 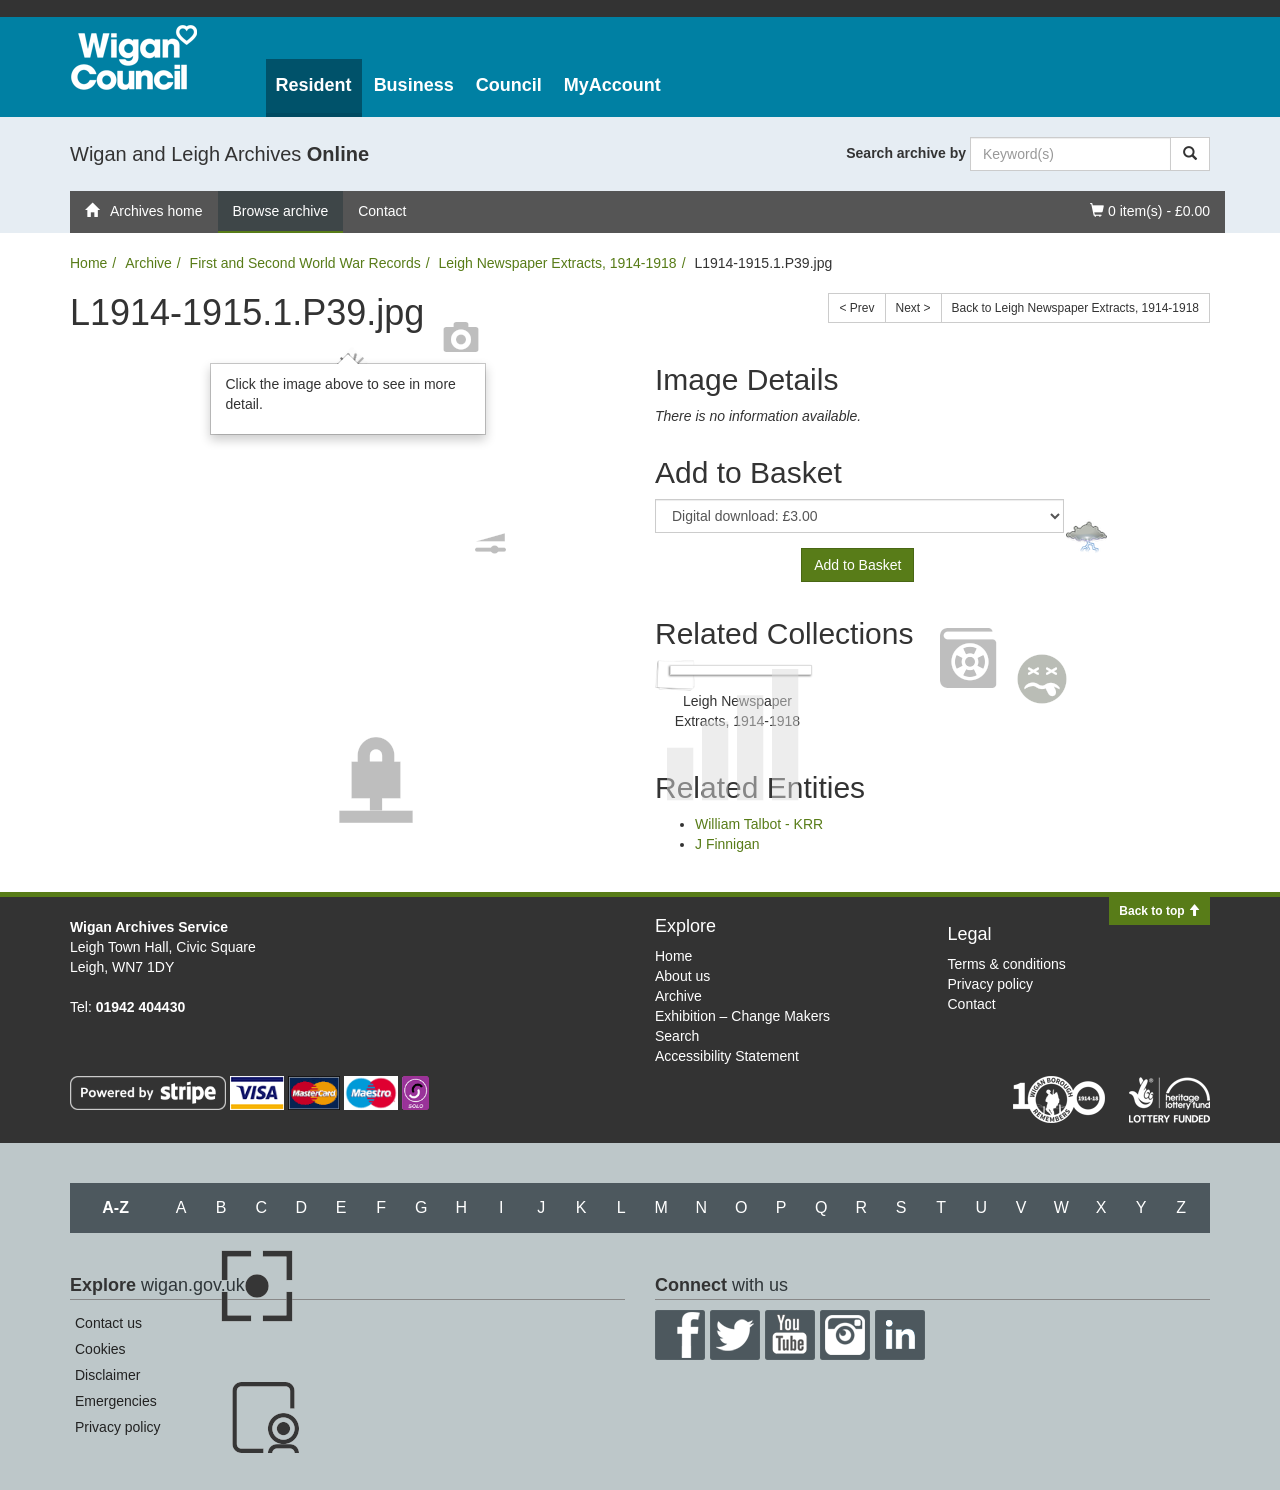 What do you see at coordinates (490, 543) in the screenshot?
I see `adjust audio or speaker volume` at bounding box center [490, 543].